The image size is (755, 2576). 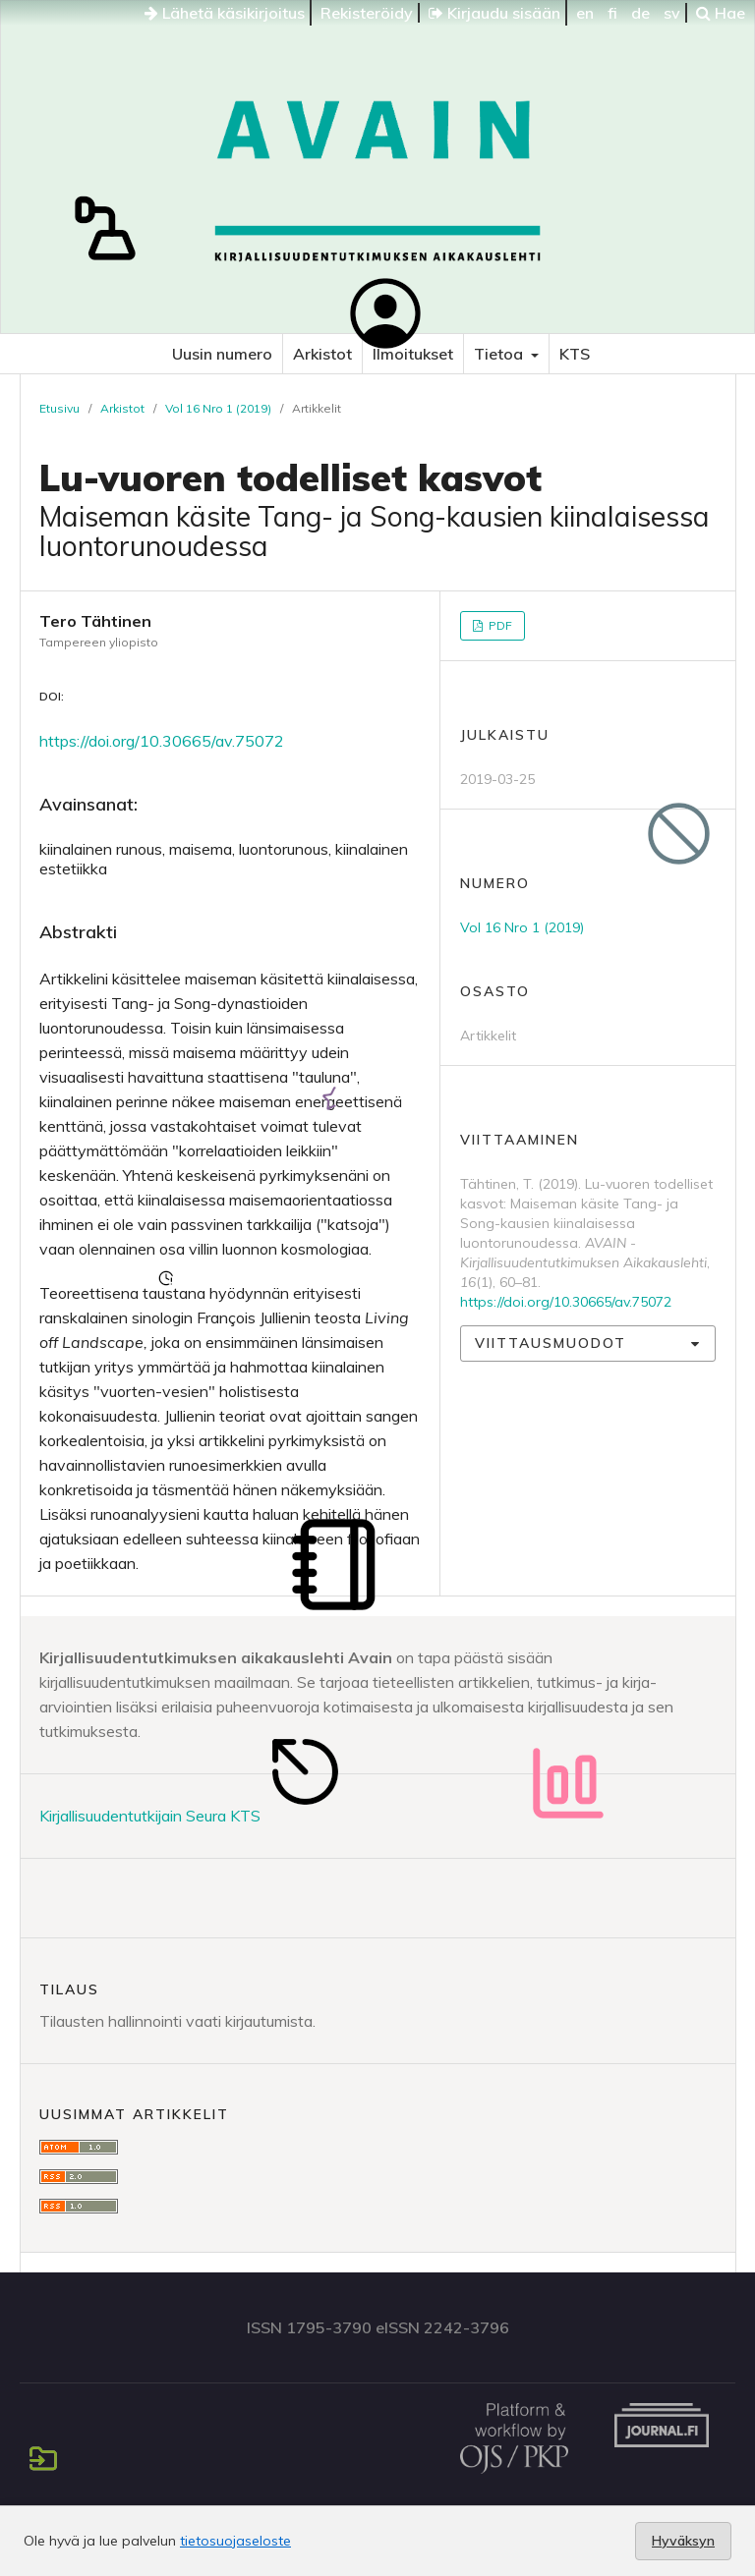 What do you see at coordinates (337, 1564) in the screenshot?
I see `open your notebook` at bounding box center [337, 1564].